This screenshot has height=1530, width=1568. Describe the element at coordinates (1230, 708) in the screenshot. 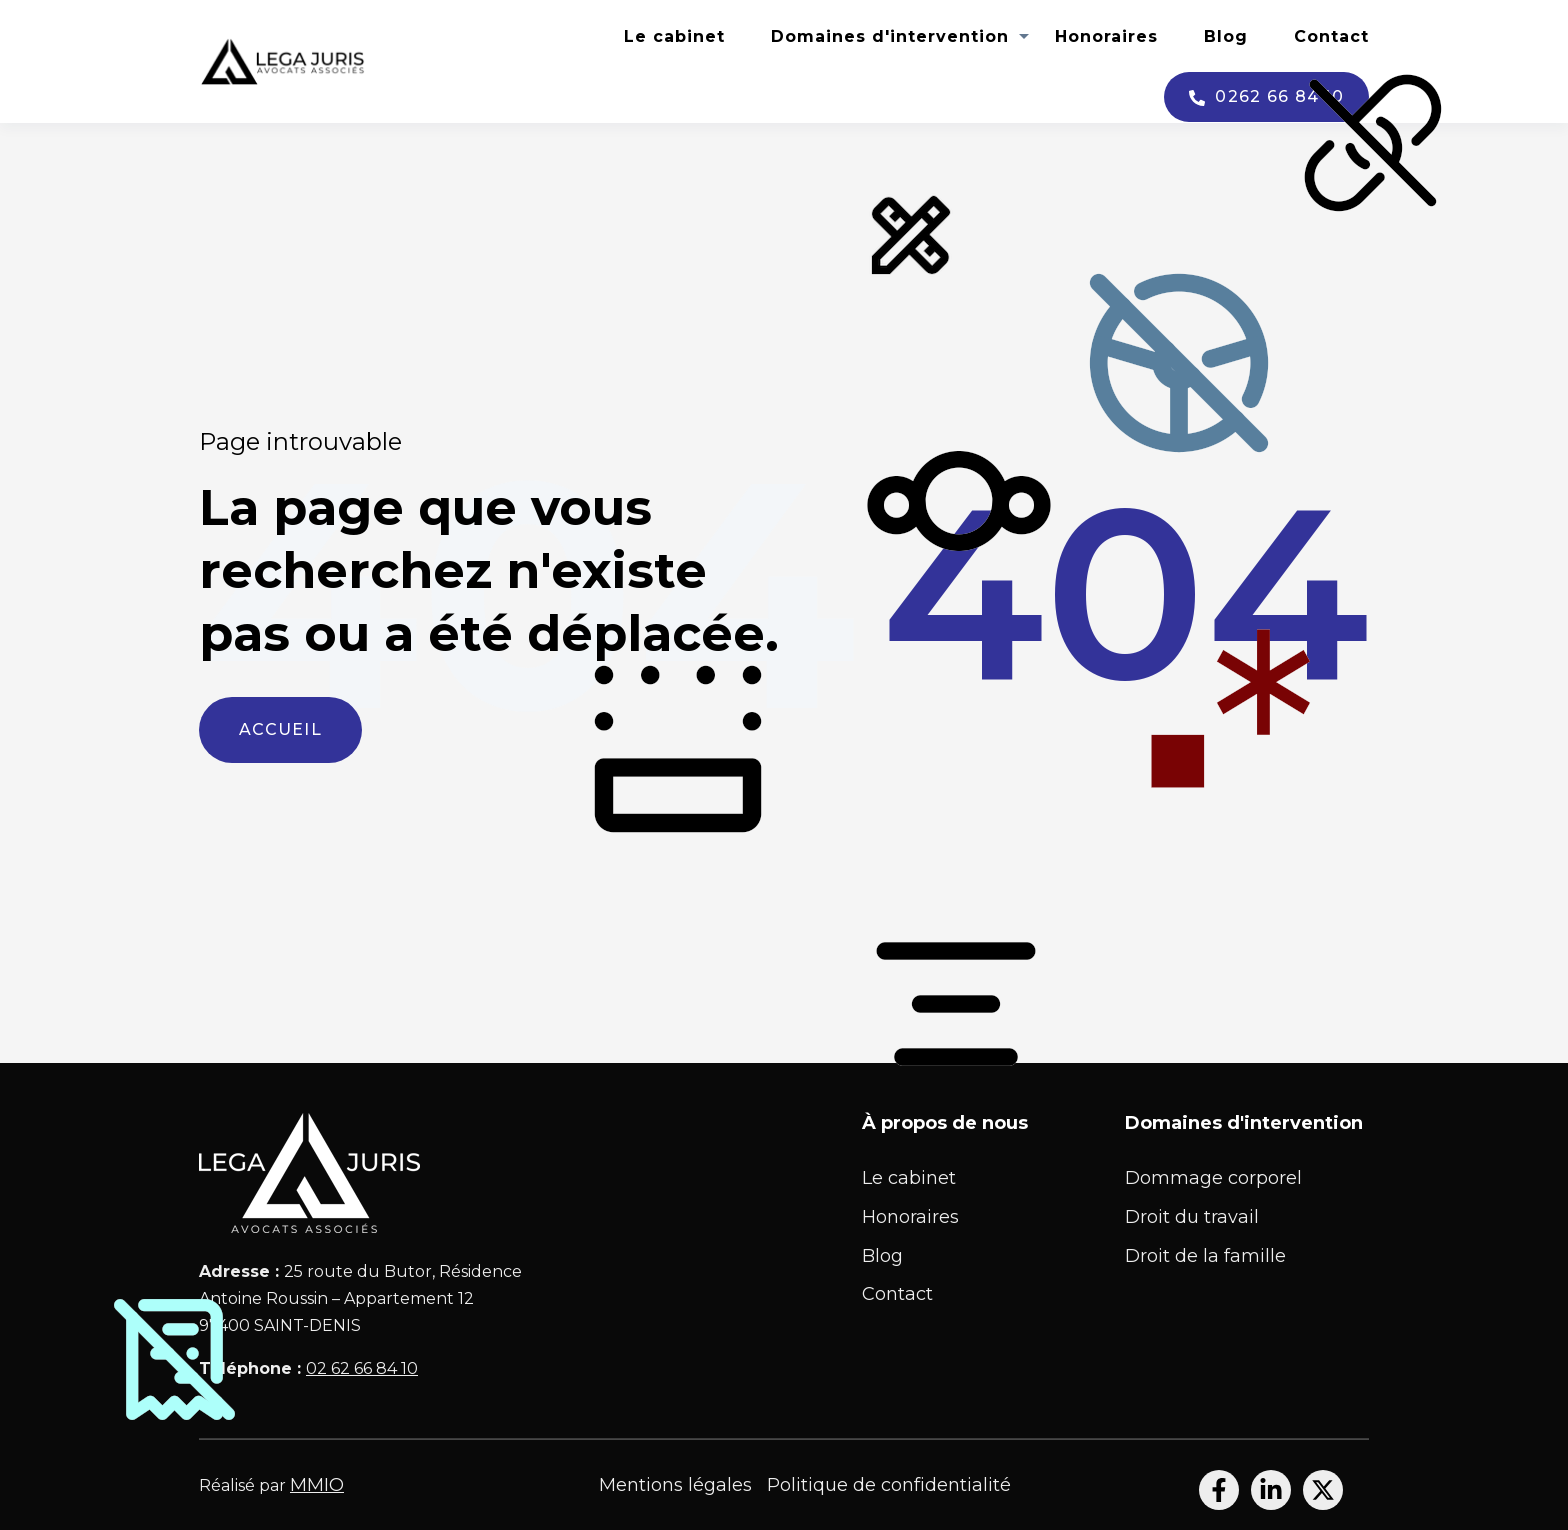

I see `toggle regular expression search mode` at that location.